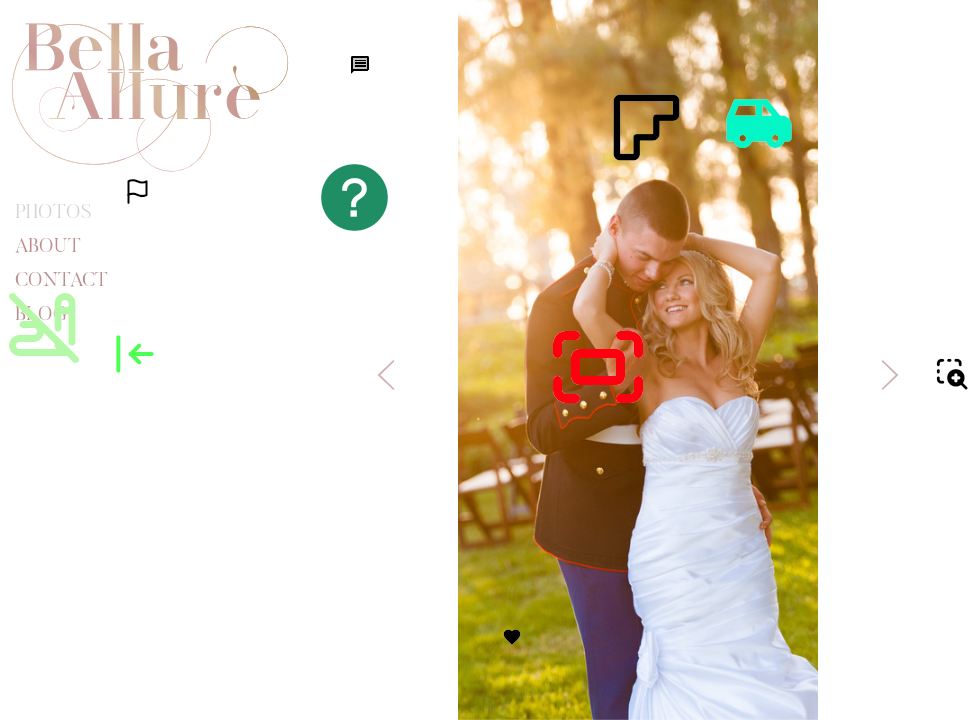  I want to click on open messaging or chat, so click(360, 65).